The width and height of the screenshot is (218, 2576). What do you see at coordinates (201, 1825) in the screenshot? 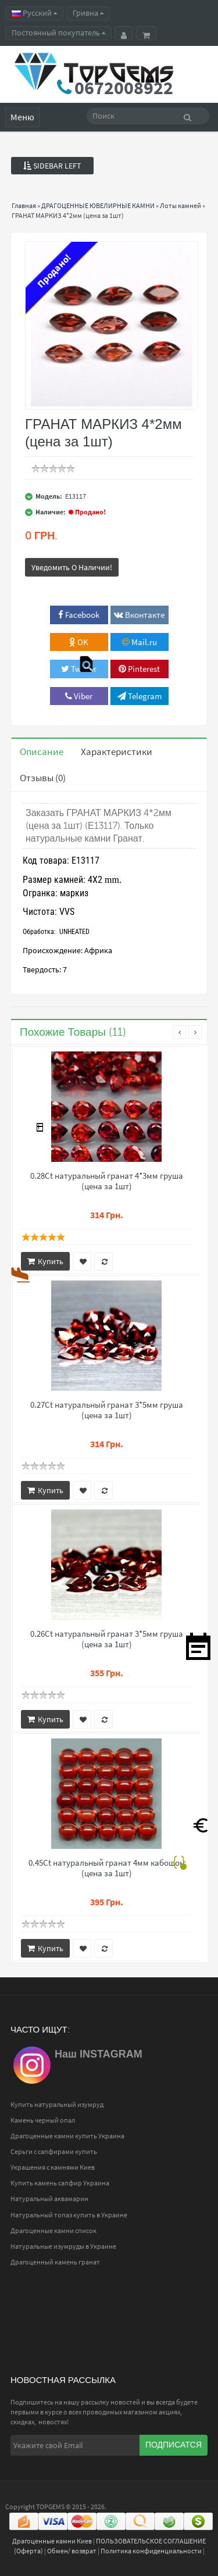
I see `view price in euros` at bounding box center [201, 1825].